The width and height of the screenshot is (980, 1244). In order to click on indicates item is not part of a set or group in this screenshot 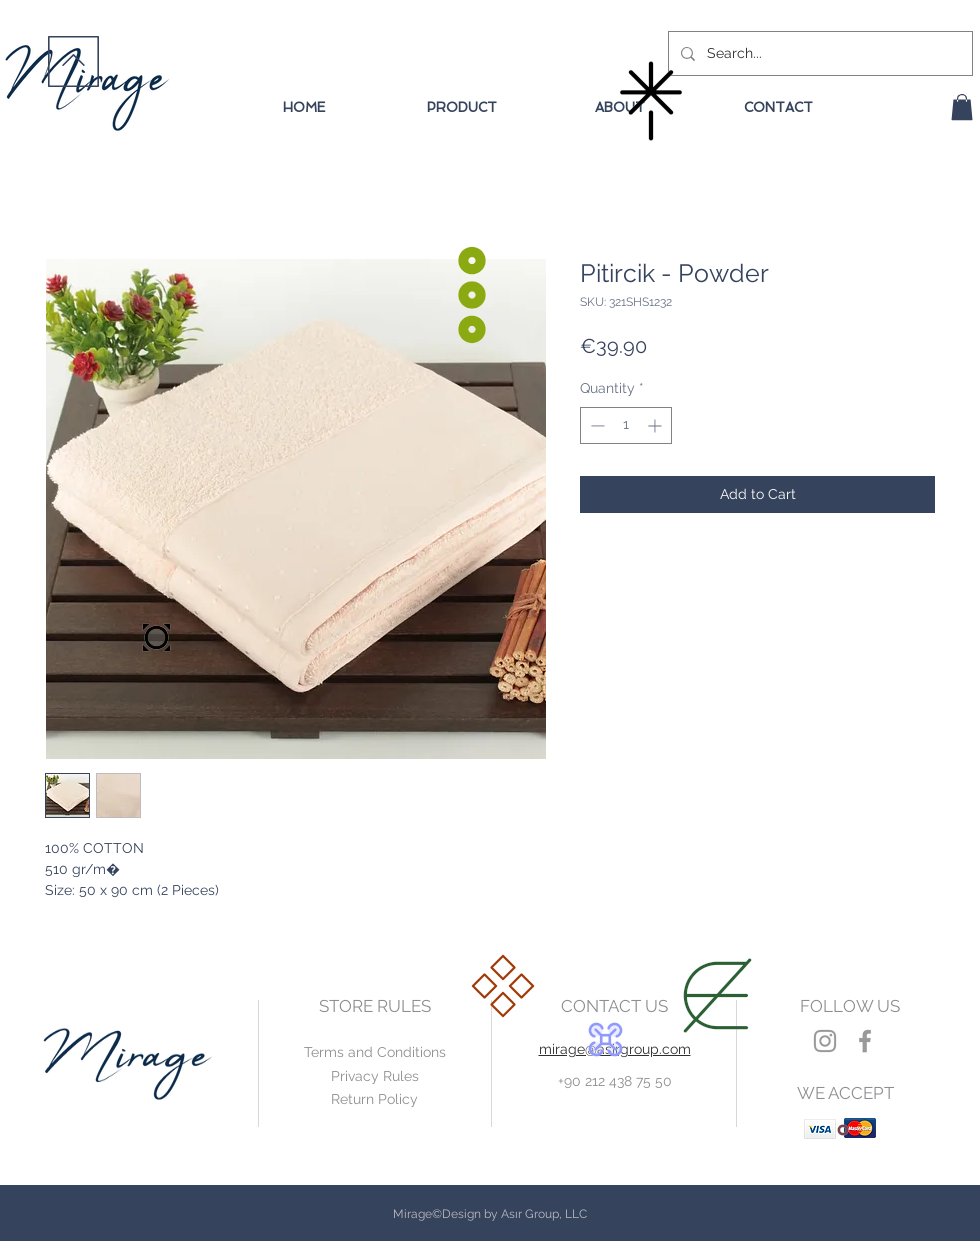, I will do `click(717, 995)`.